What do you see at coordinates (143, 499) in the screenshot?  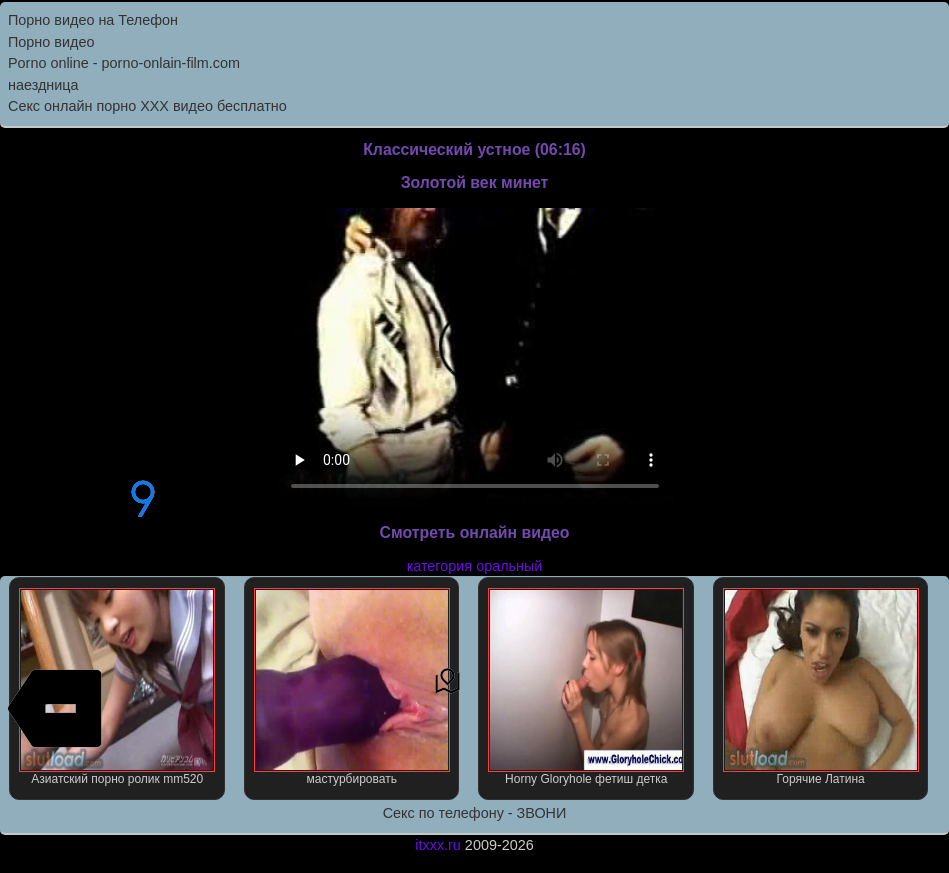 I see `select number 9 from a list or keypad` at bounding box center [143, 499].